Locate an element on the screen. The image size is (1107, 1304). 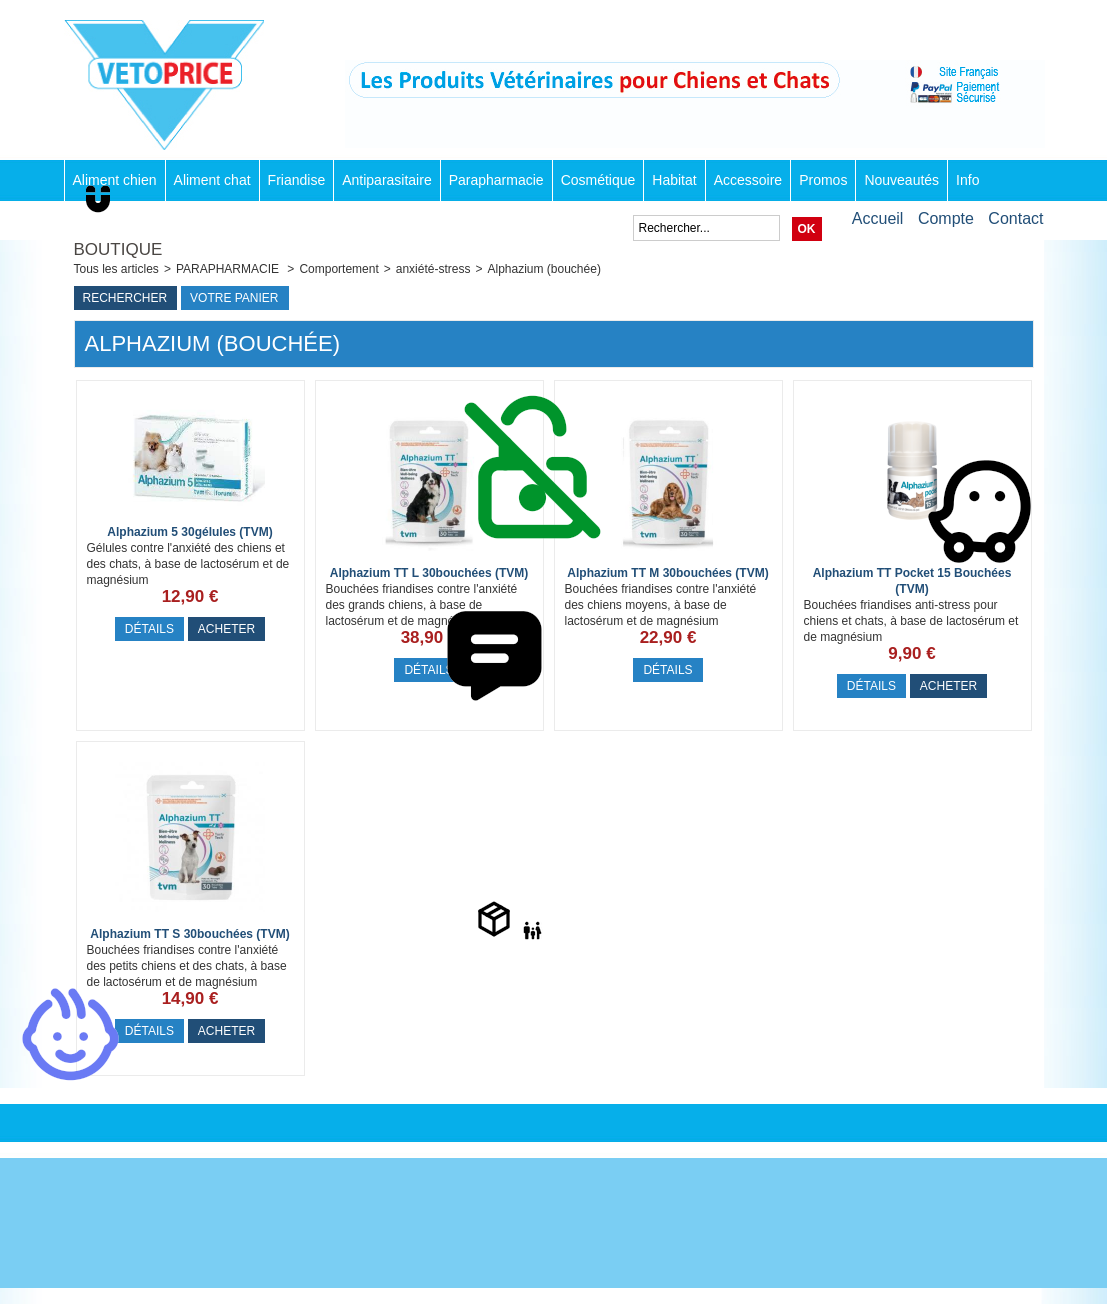
unlock feature is unavailable or disabled is located at coordinates (532, 470).